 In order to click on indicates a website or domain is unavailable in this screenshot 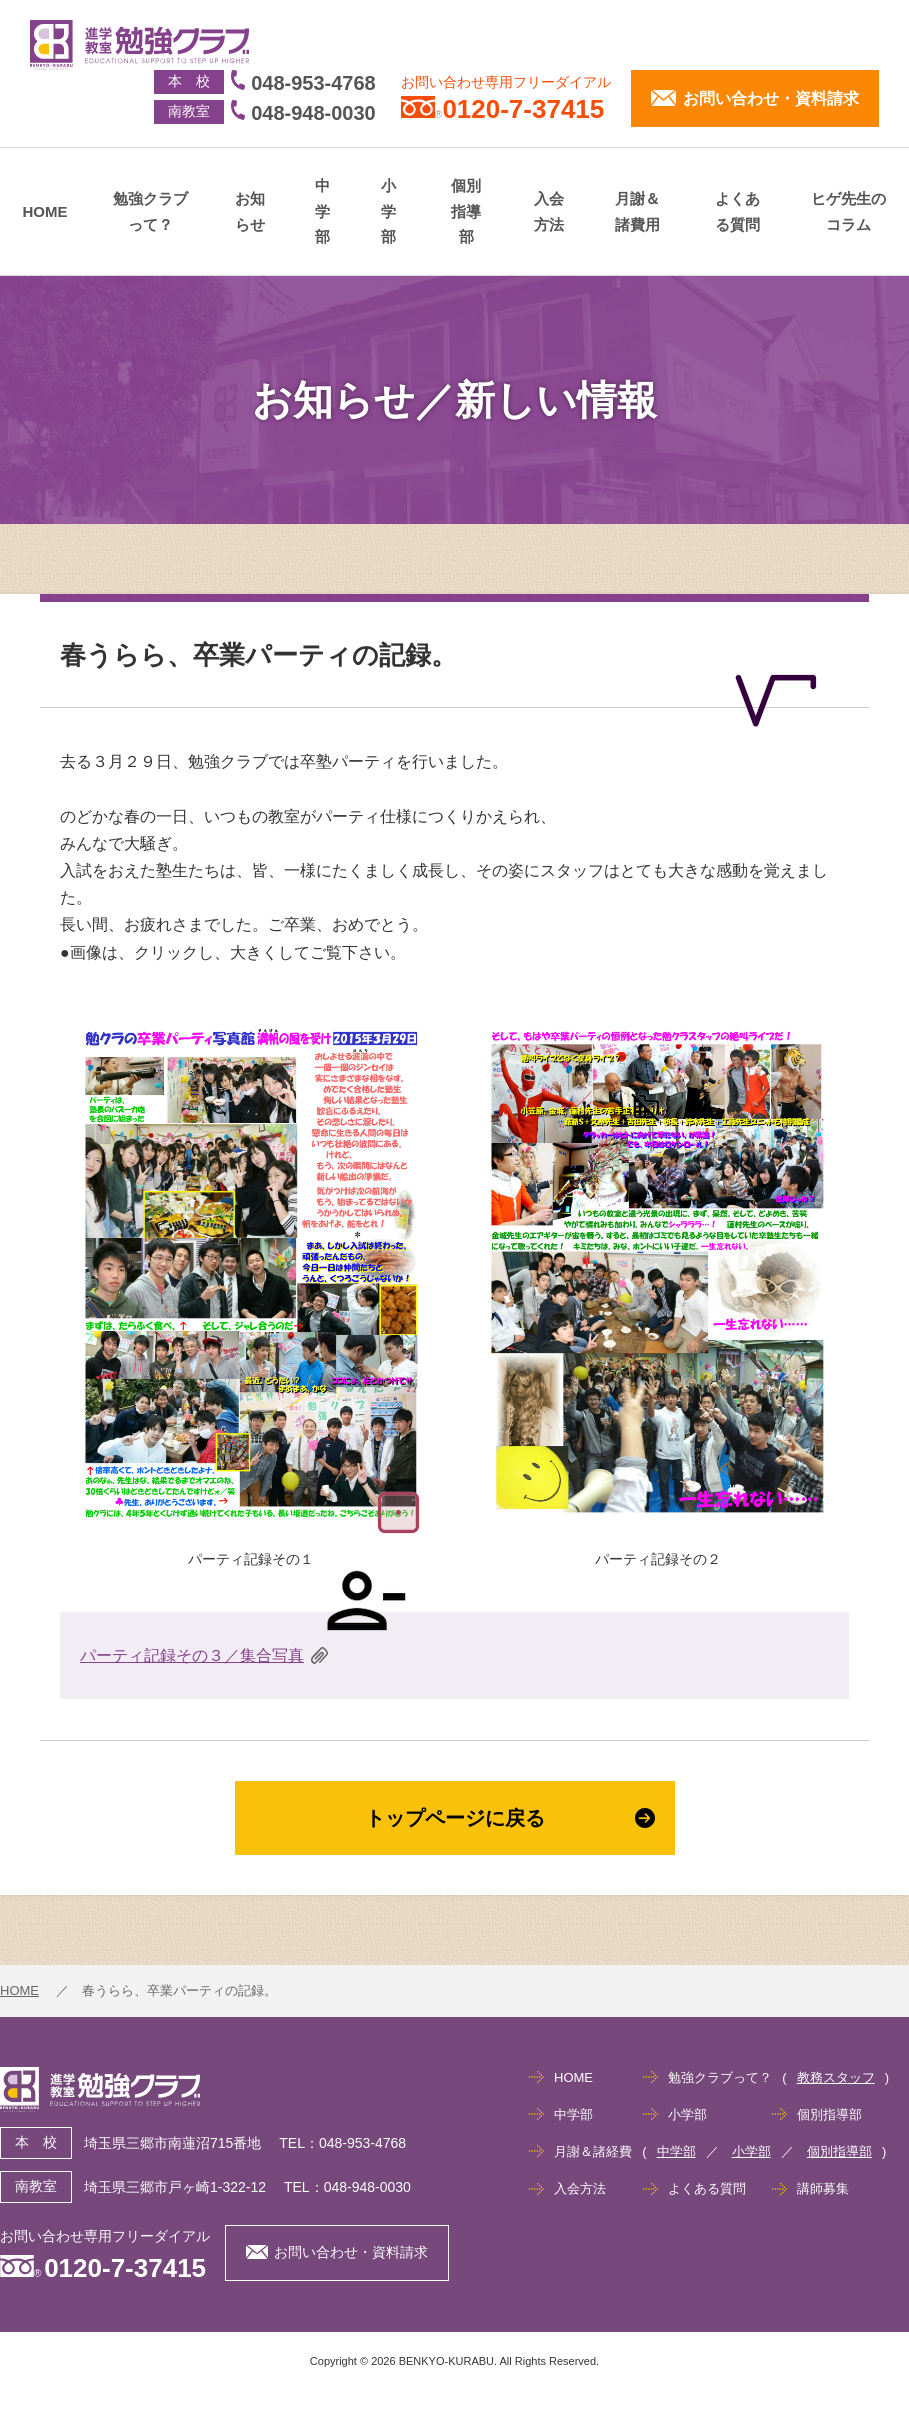, I will do `click(646, 1106)`.